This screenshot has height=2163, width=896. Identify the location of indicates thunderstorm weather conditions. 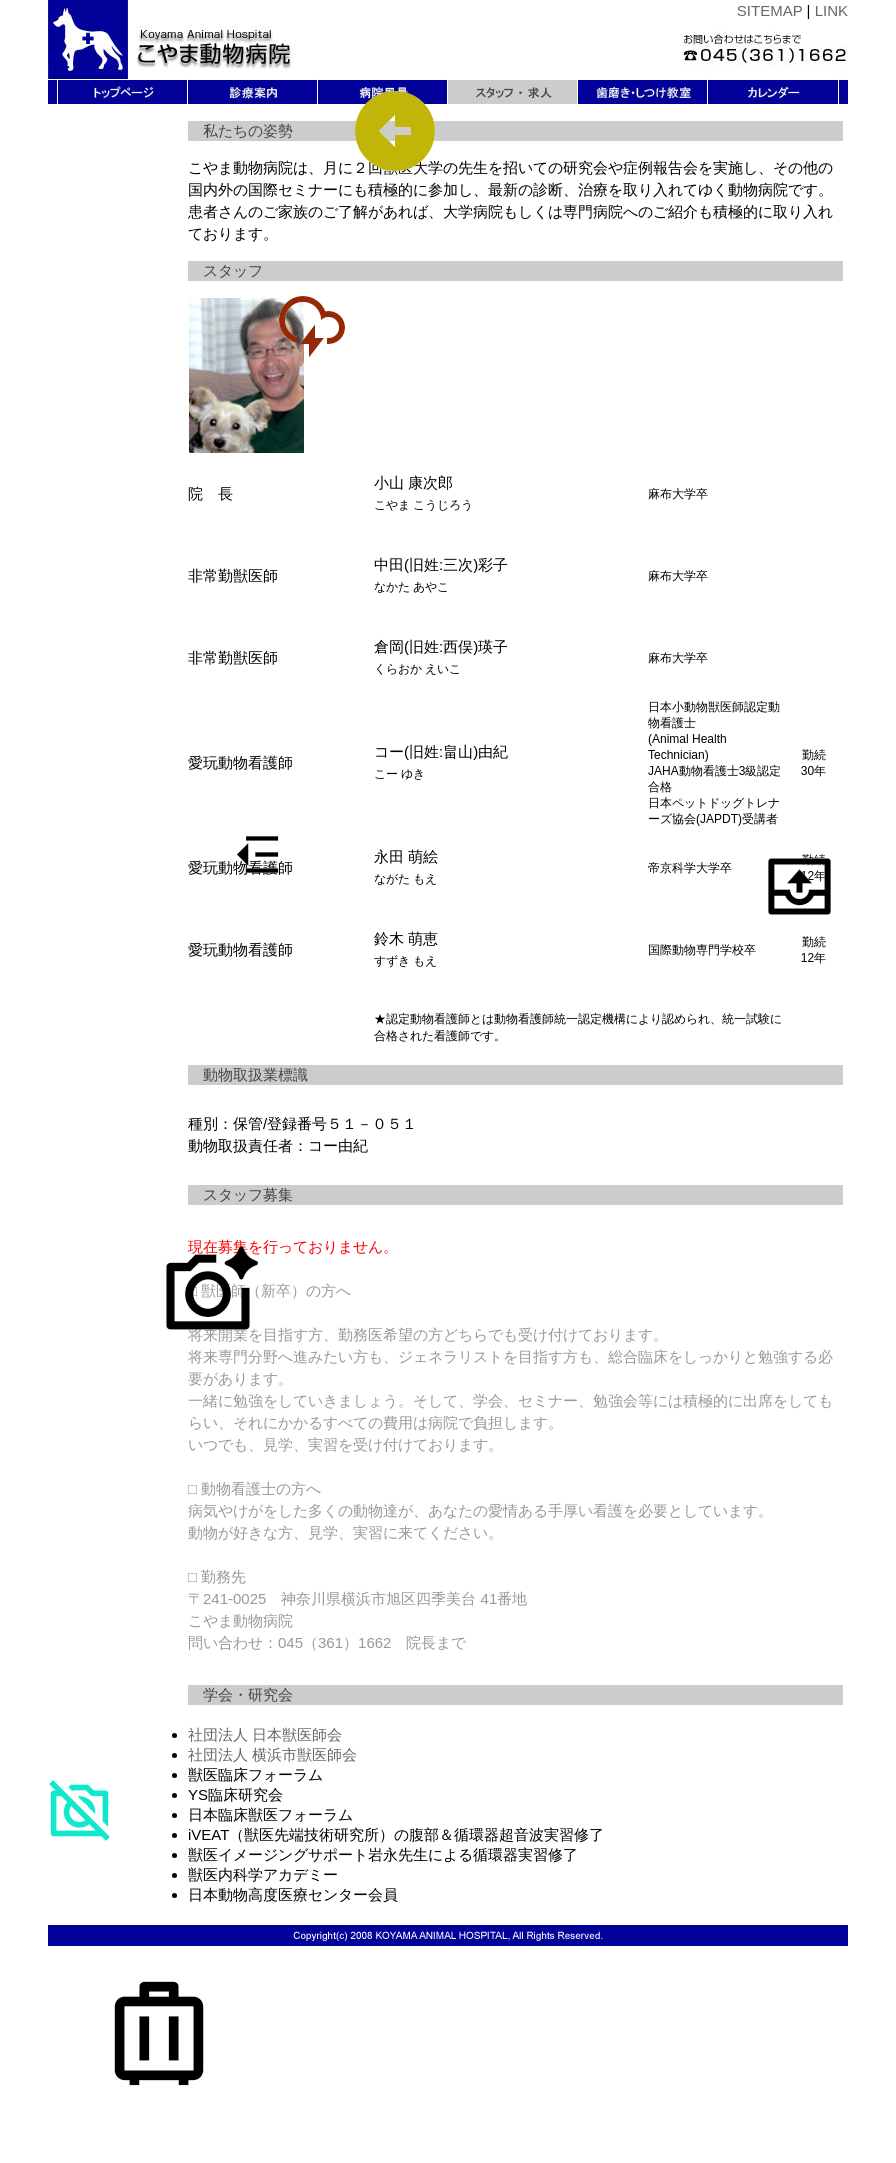
(312, 326).